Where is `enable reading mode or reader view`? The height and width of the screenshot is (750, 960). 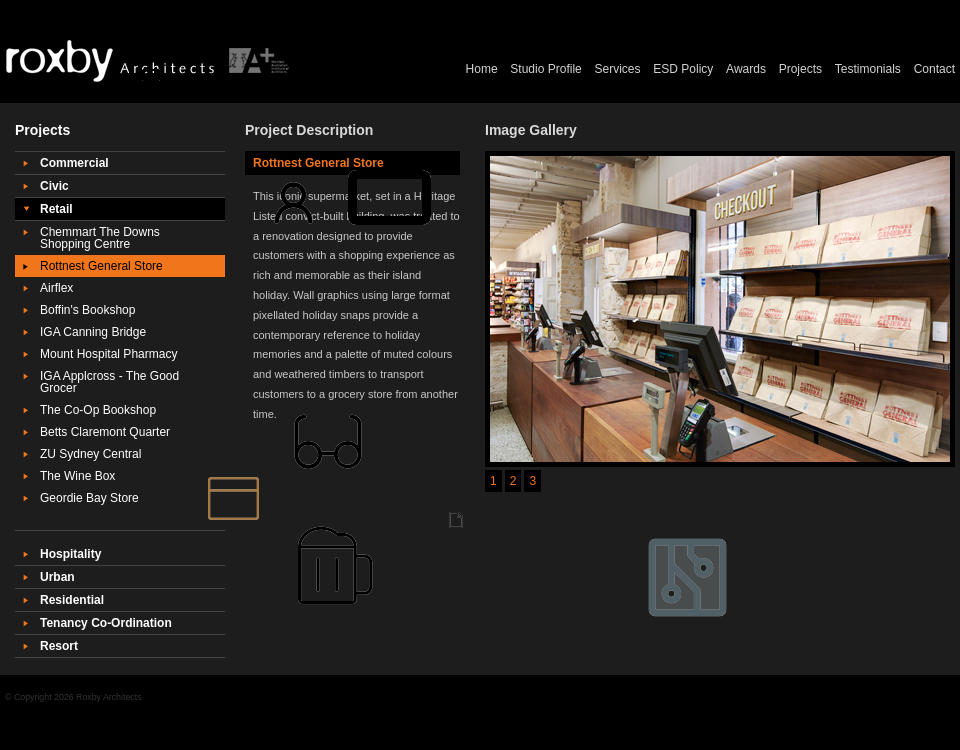
enable reading mode or reader view is located at coordinates (328, 443).